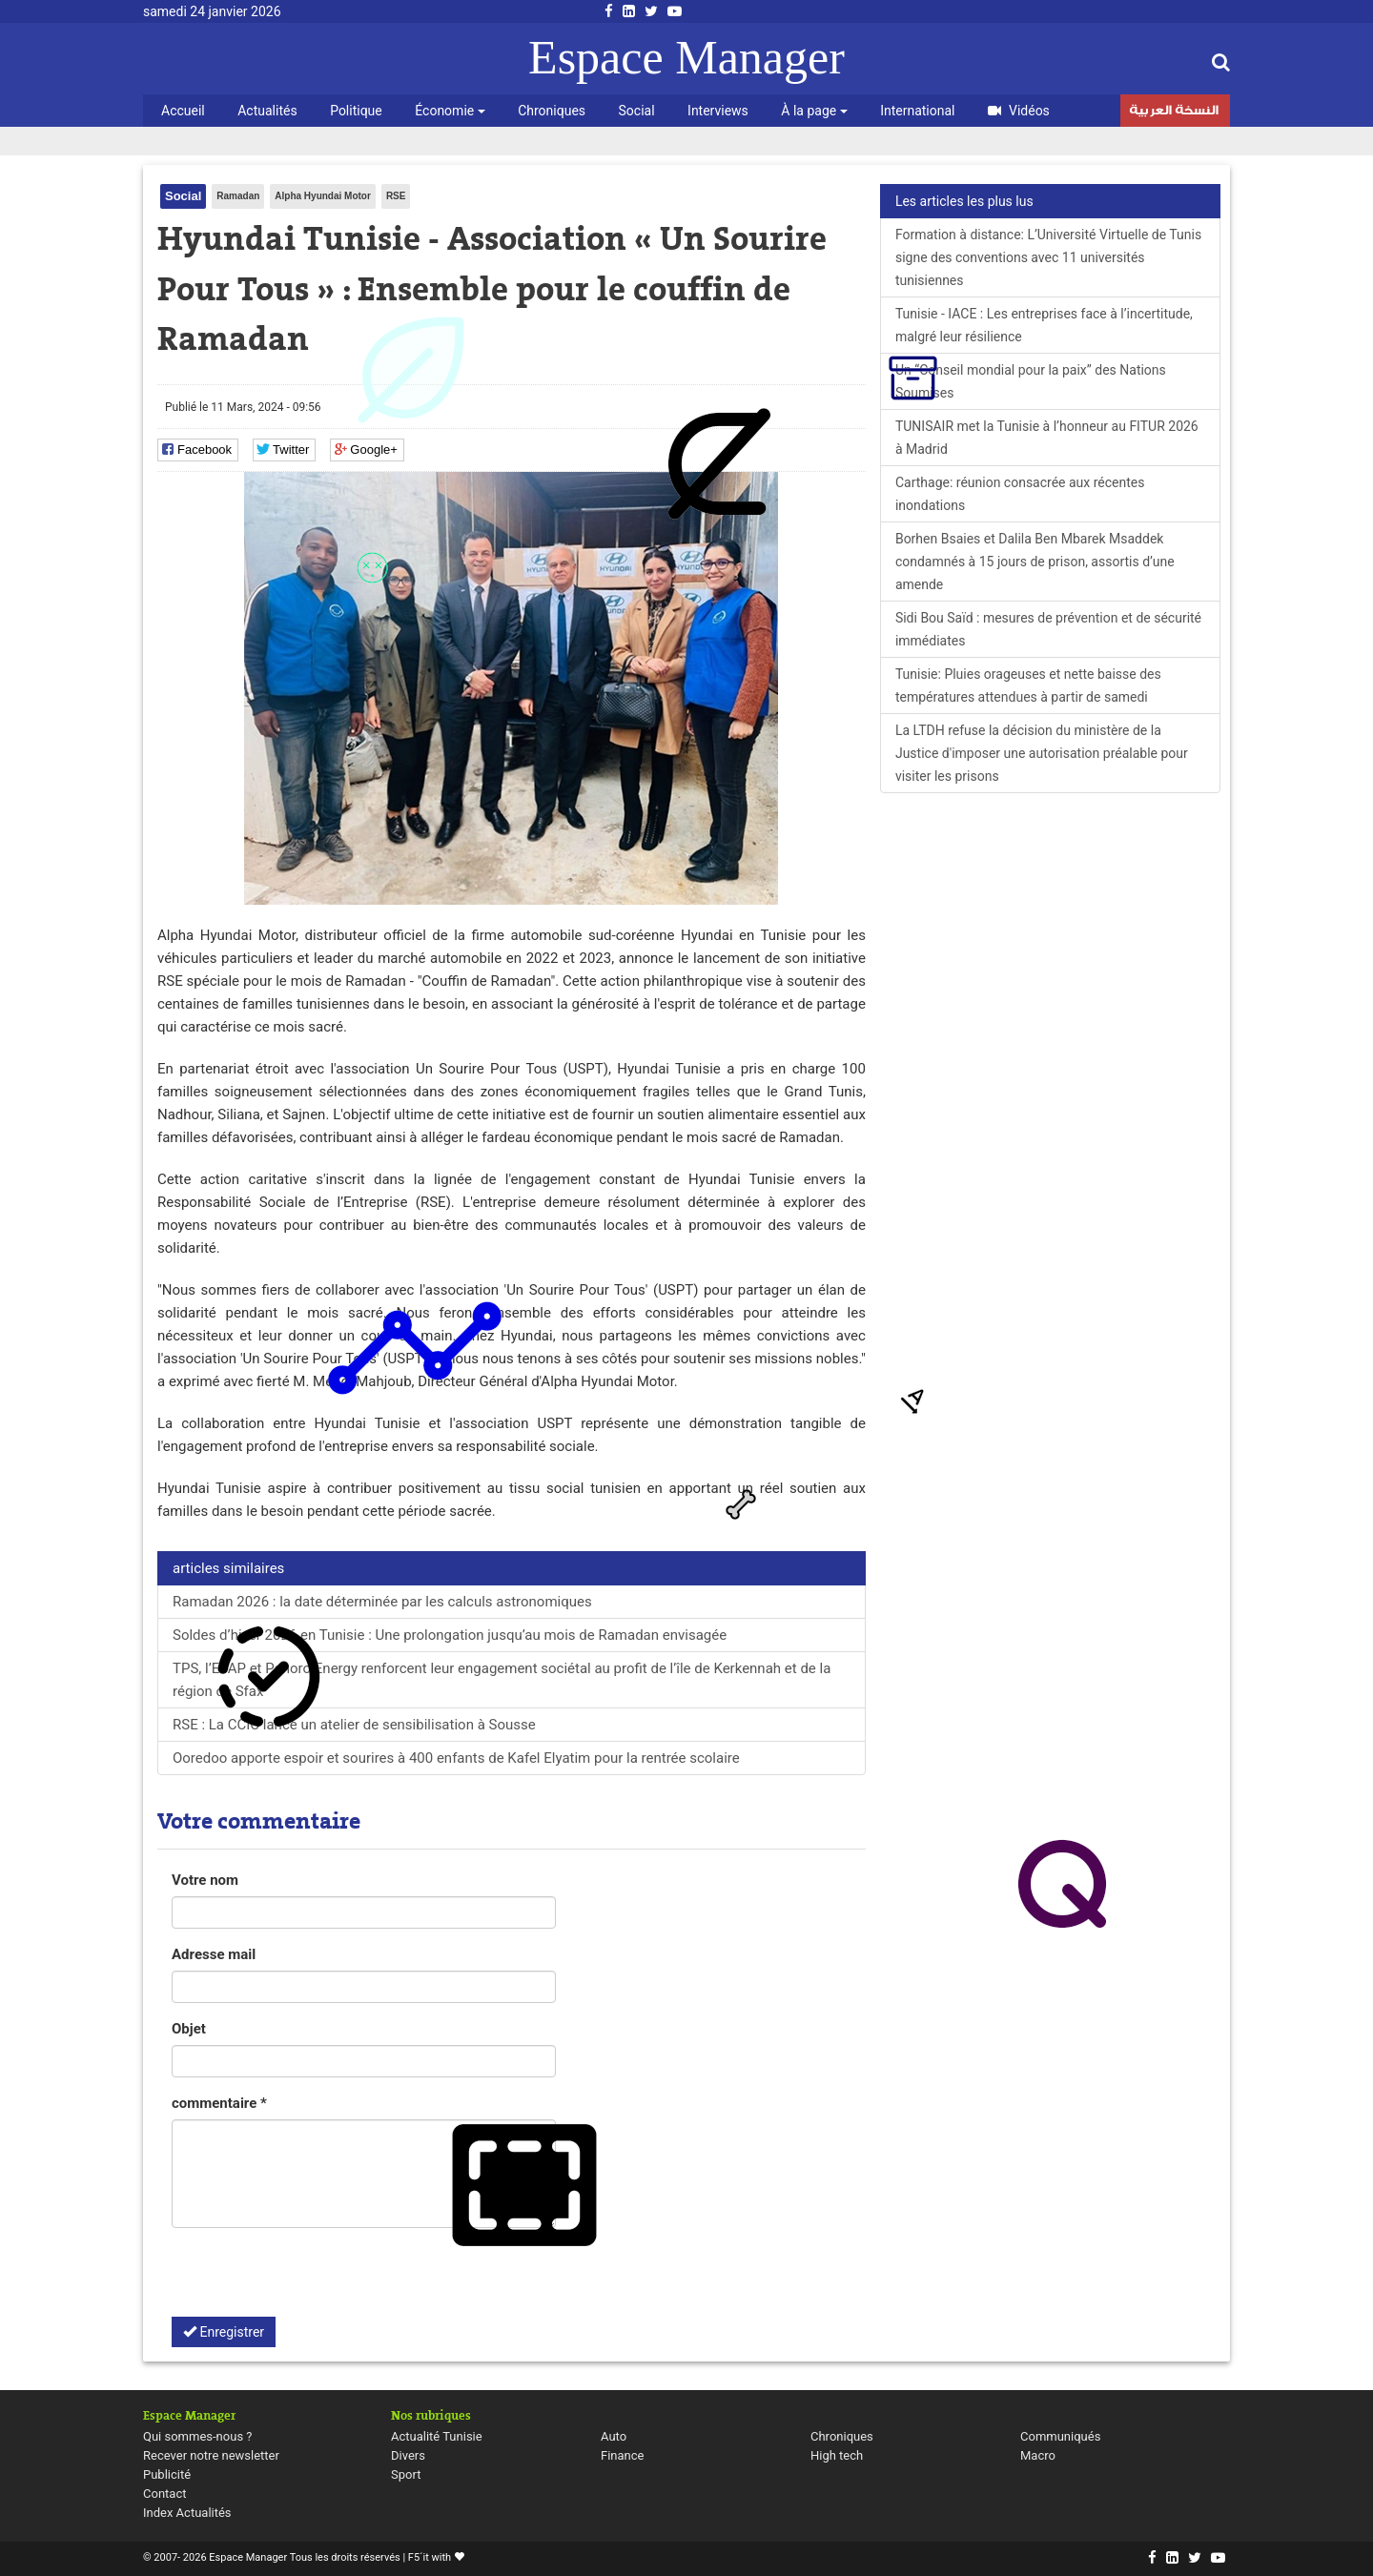 Image resolution: width=1373 pixels, height=2576 pixels. I want to click on indicates a set is not a subset of another in mathematical notation, so click(719, 463).